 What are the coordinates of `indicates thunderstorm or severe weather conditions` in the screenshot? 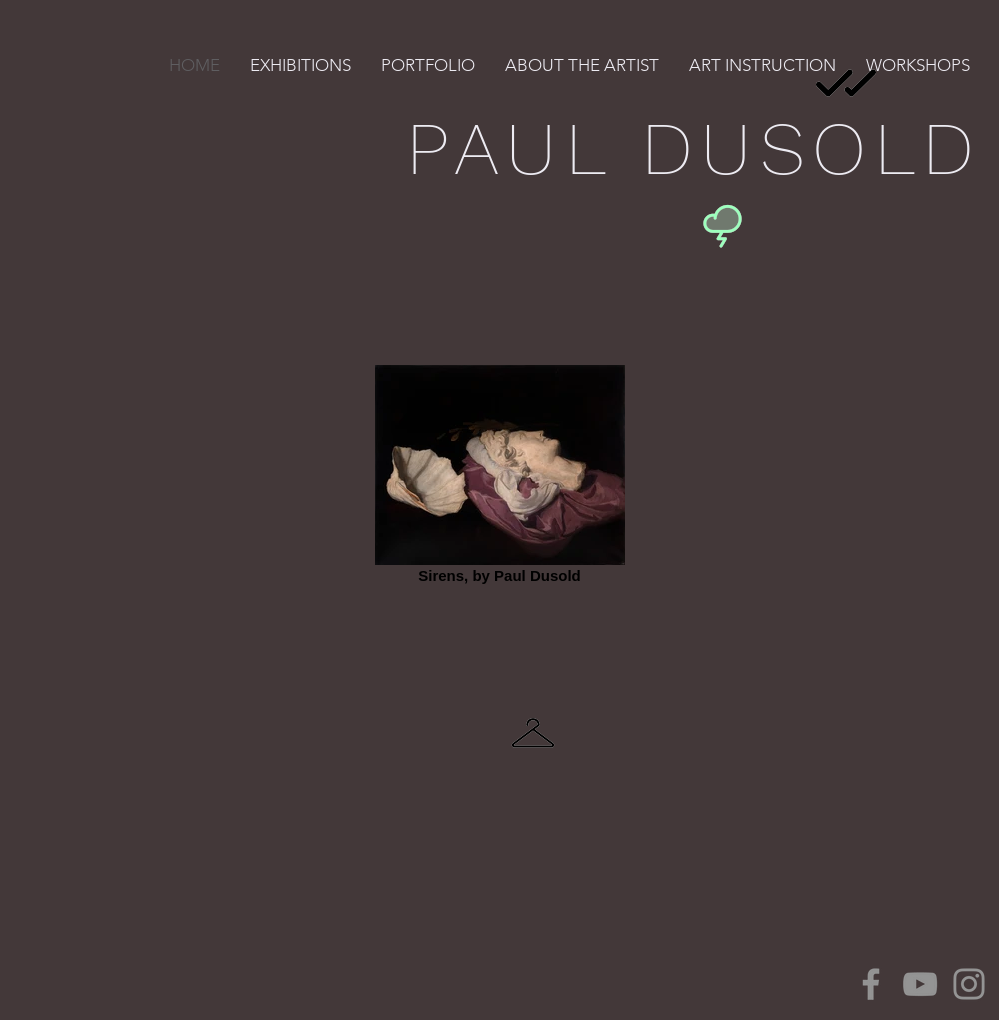 It's located at (722, 225).